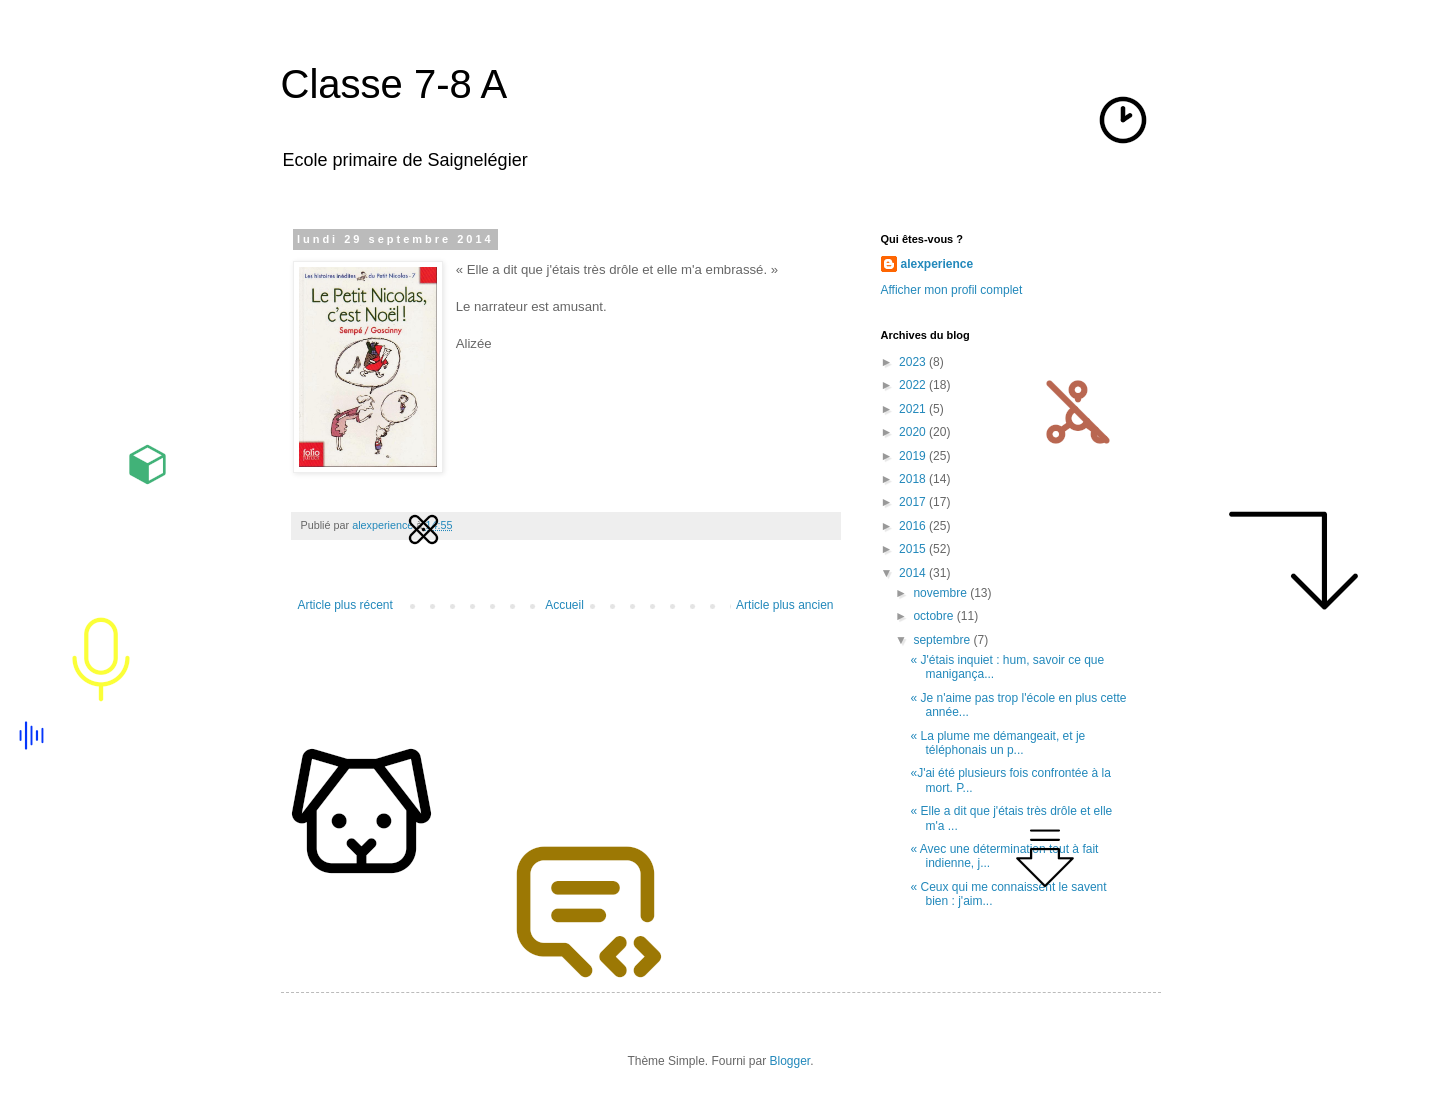  What do you see at coordinates (101, 658) in the screenshot?
I see `tap to start voice input` at bounding box center [101, 658].